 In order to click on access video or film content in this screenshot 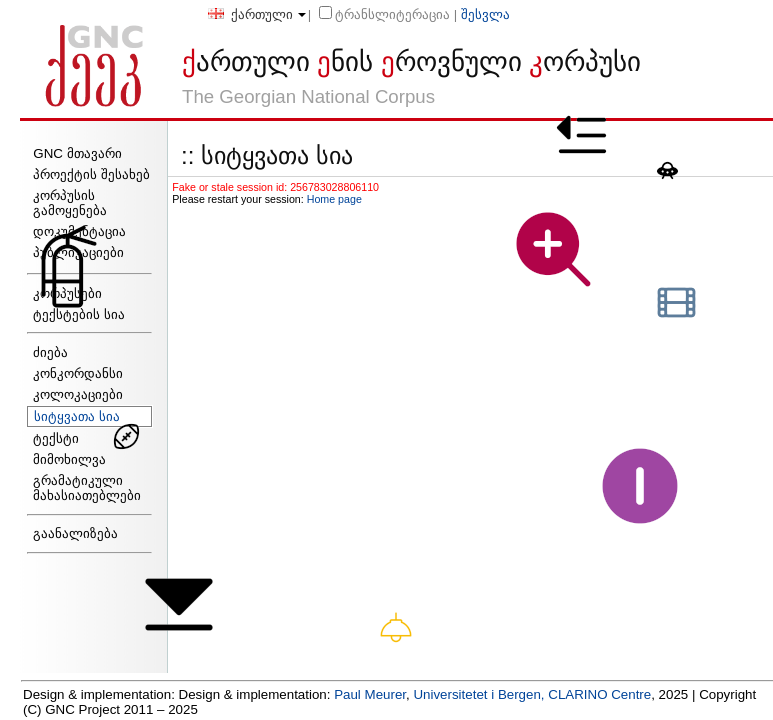, I will do `click(676, 302)`.